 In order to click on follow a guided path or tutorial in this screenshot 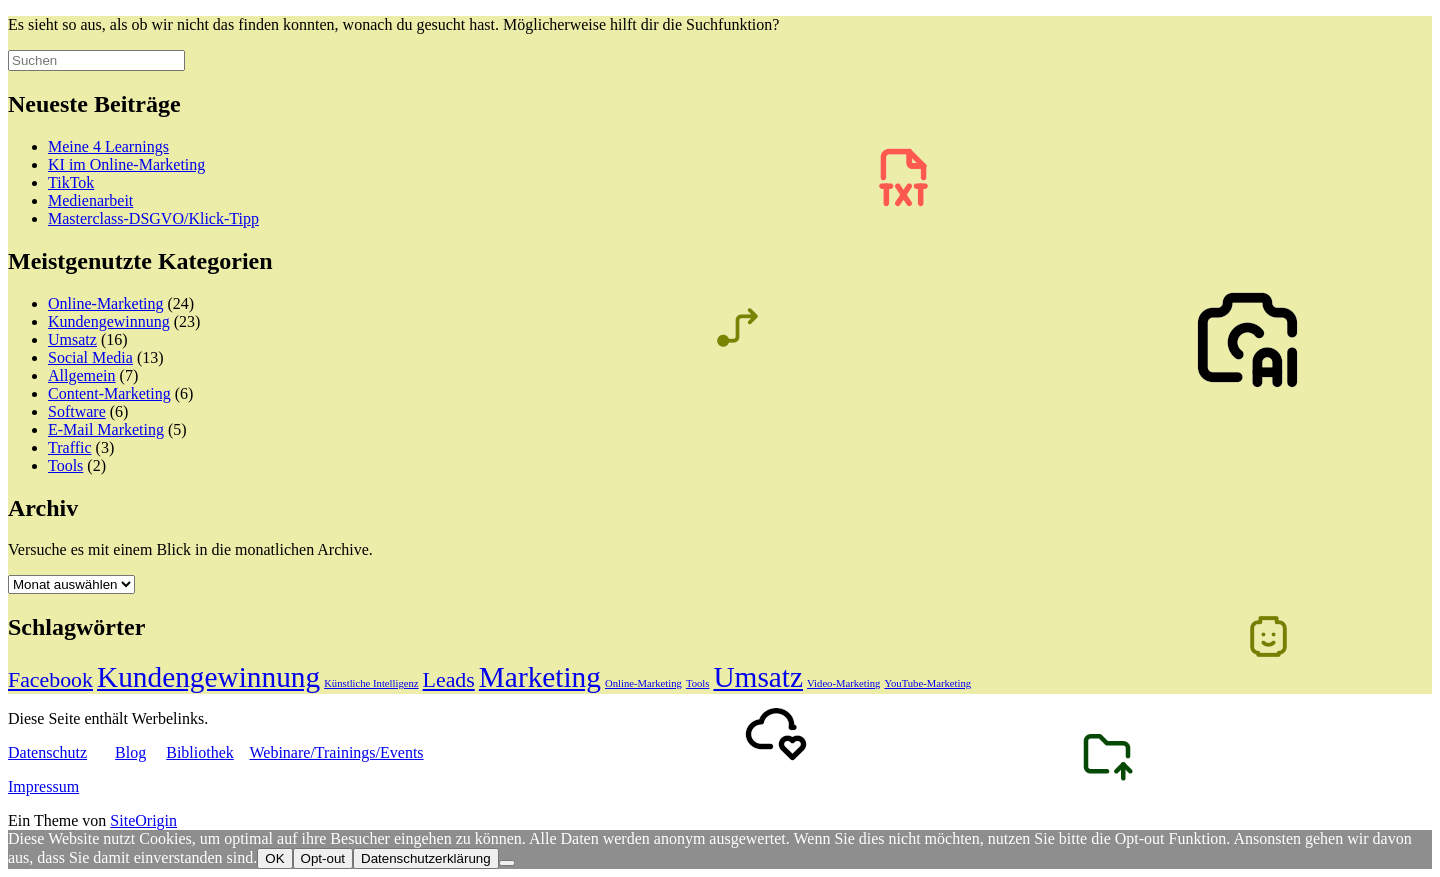, I will do `click(737, 326)`.